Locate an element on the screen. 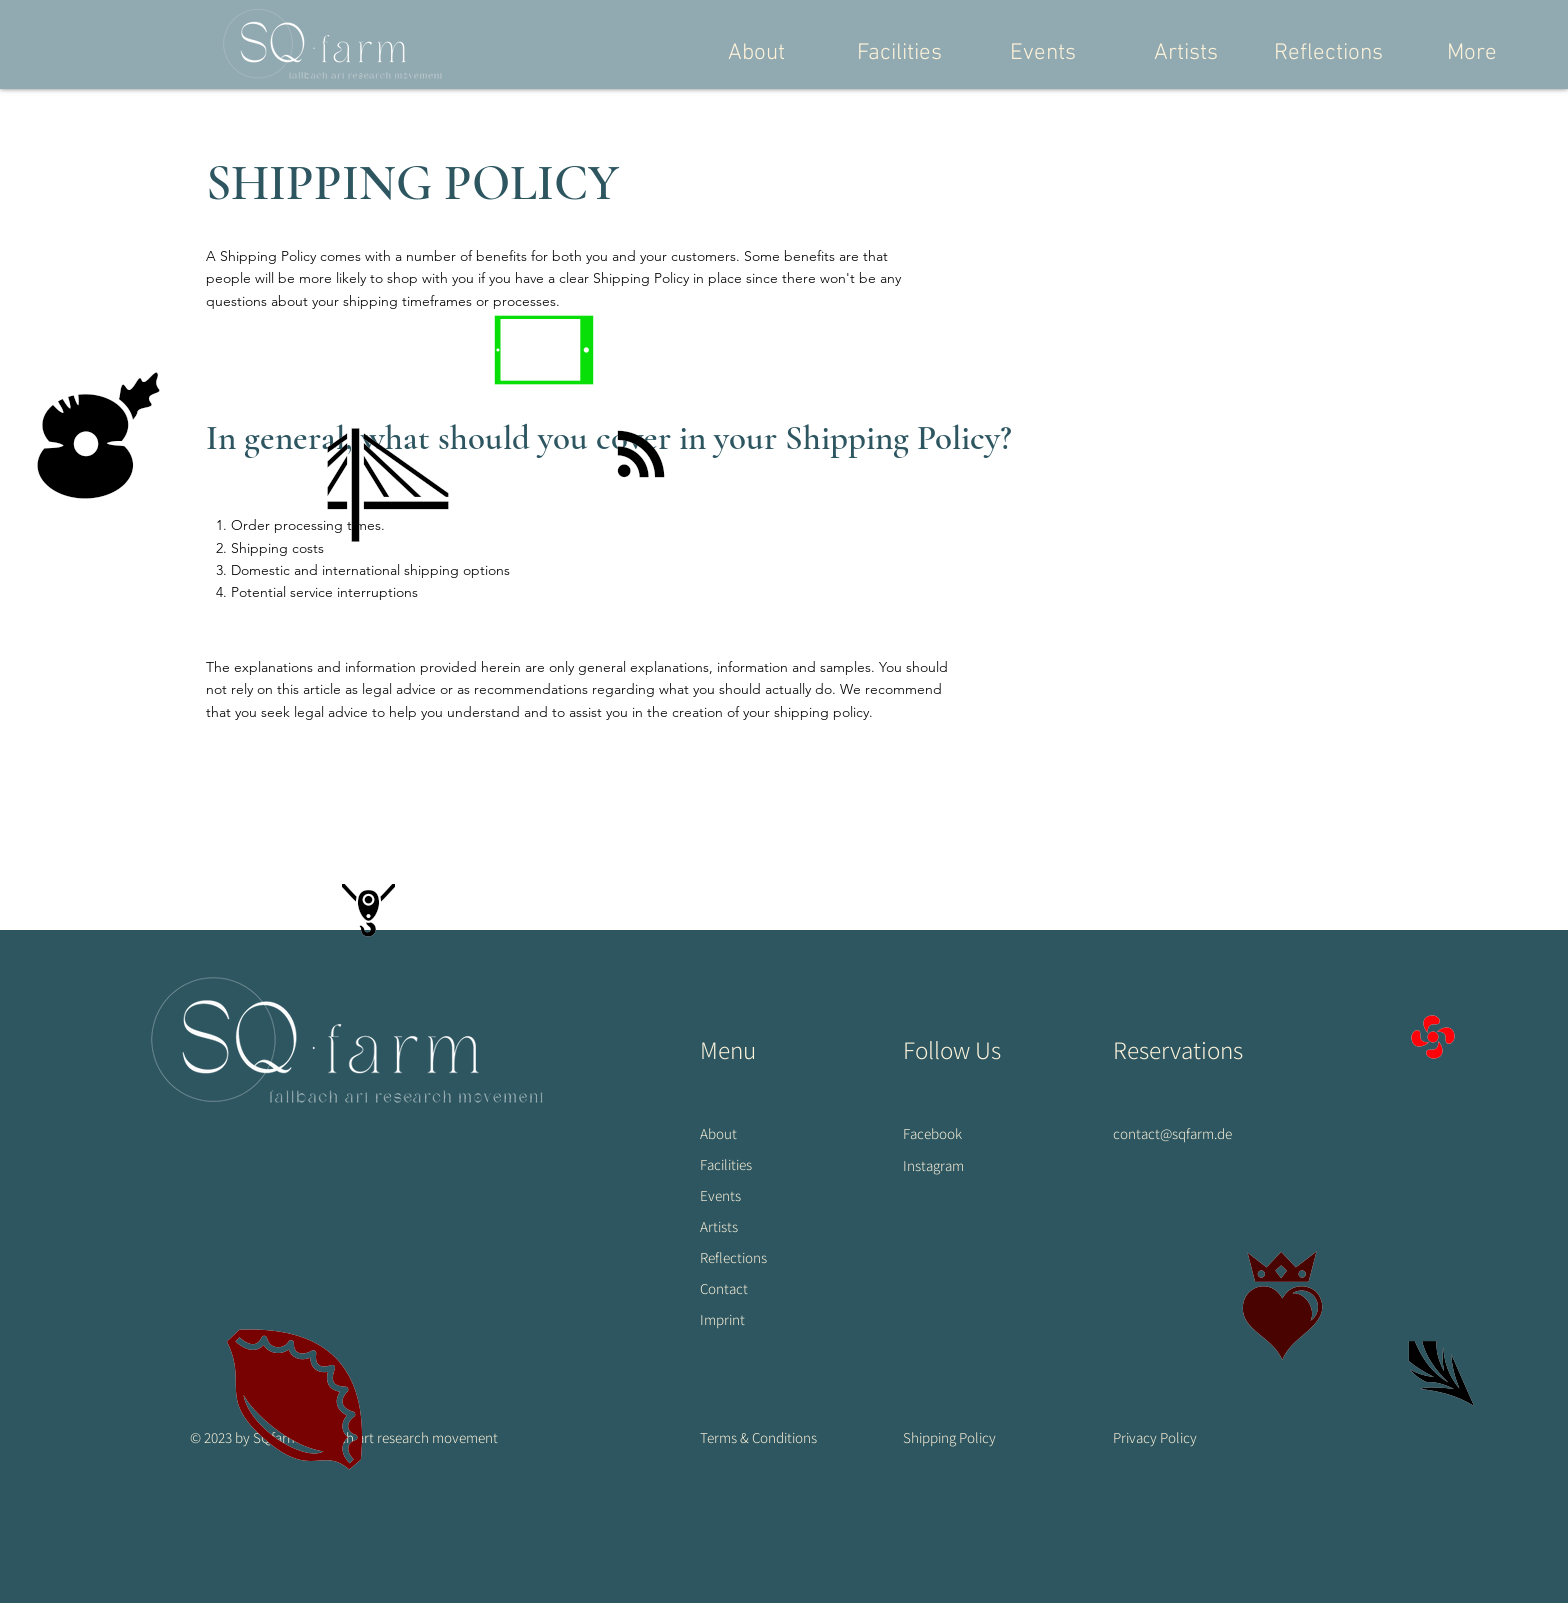 This screenshot has width=1568, height=1603. indicates crane or lifting equipment in a game interface is located at coordinates (368, 910).